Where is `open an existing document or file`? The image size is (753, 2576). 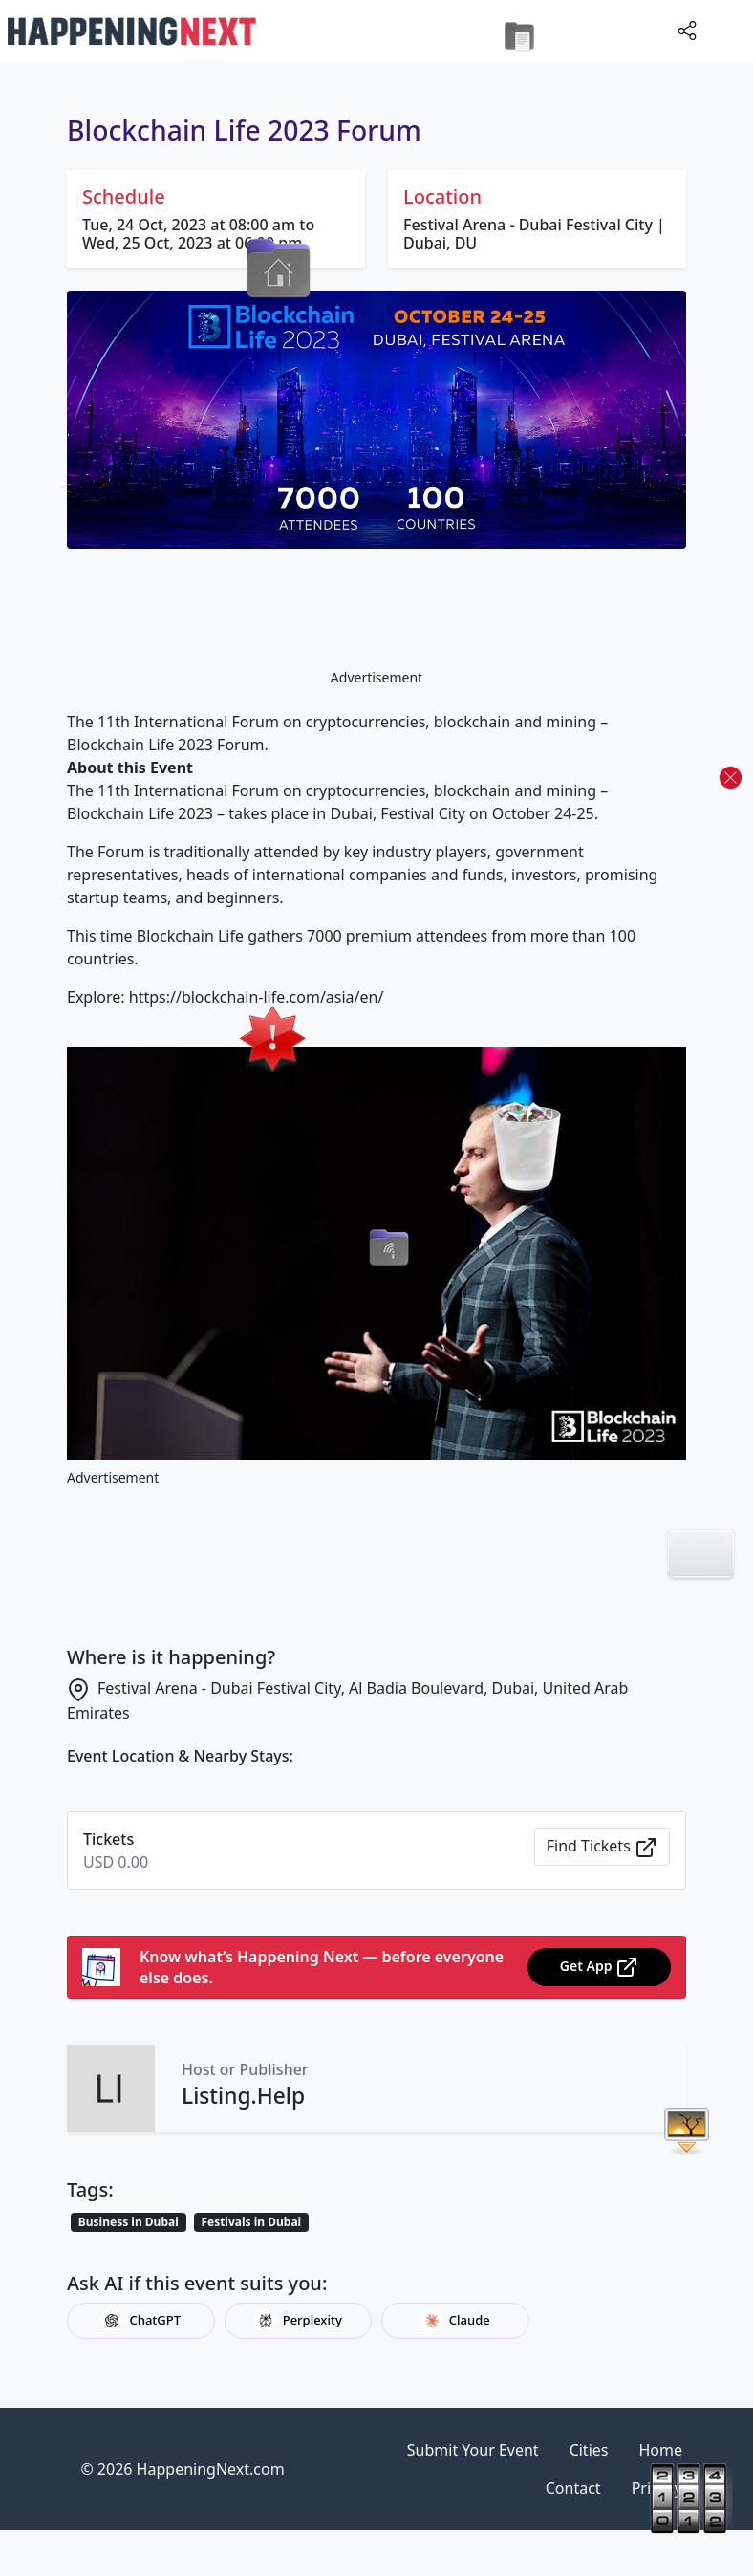 open an existing document or file is located at coordinates (519, 35).